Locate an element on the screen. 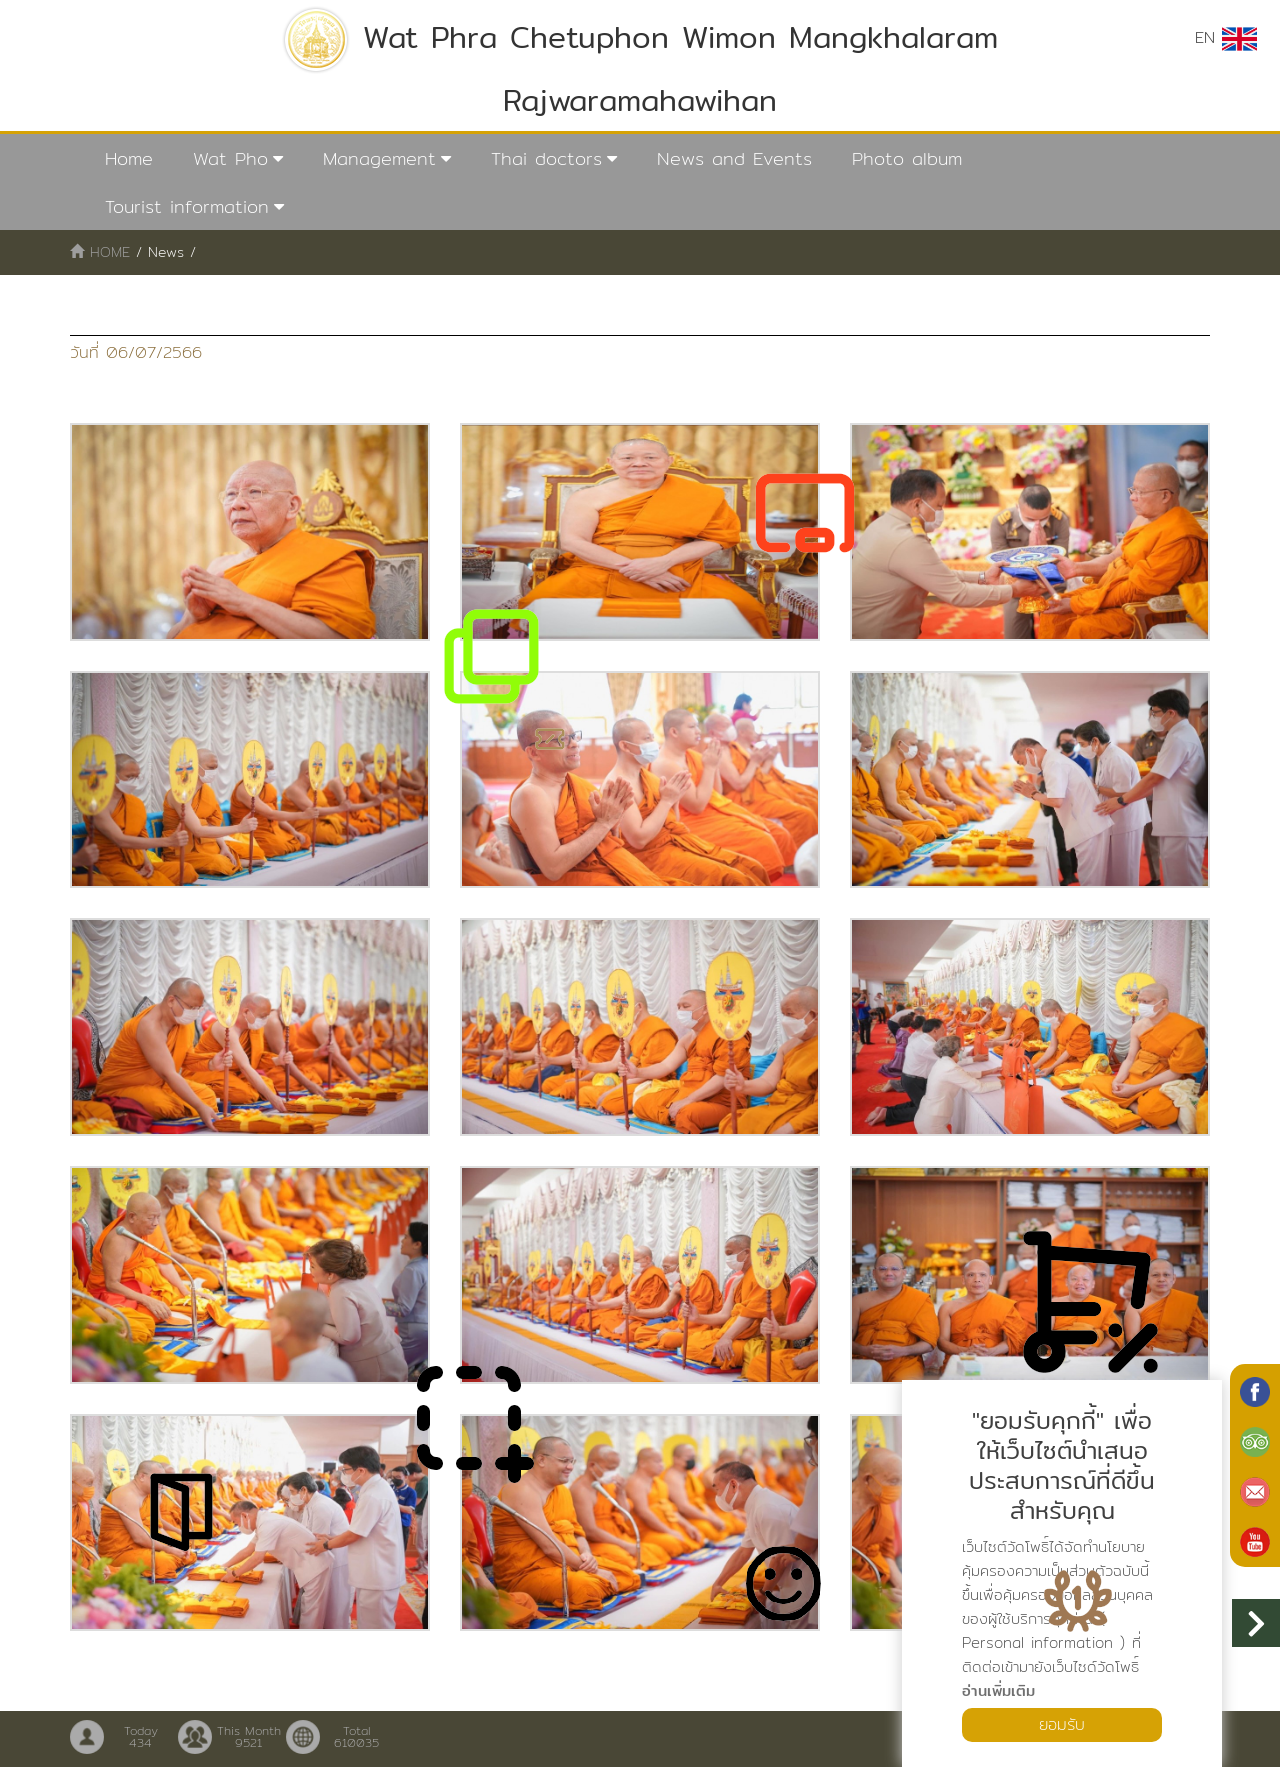  indicates first place or winner status is located at coordinates (1078, 1601).